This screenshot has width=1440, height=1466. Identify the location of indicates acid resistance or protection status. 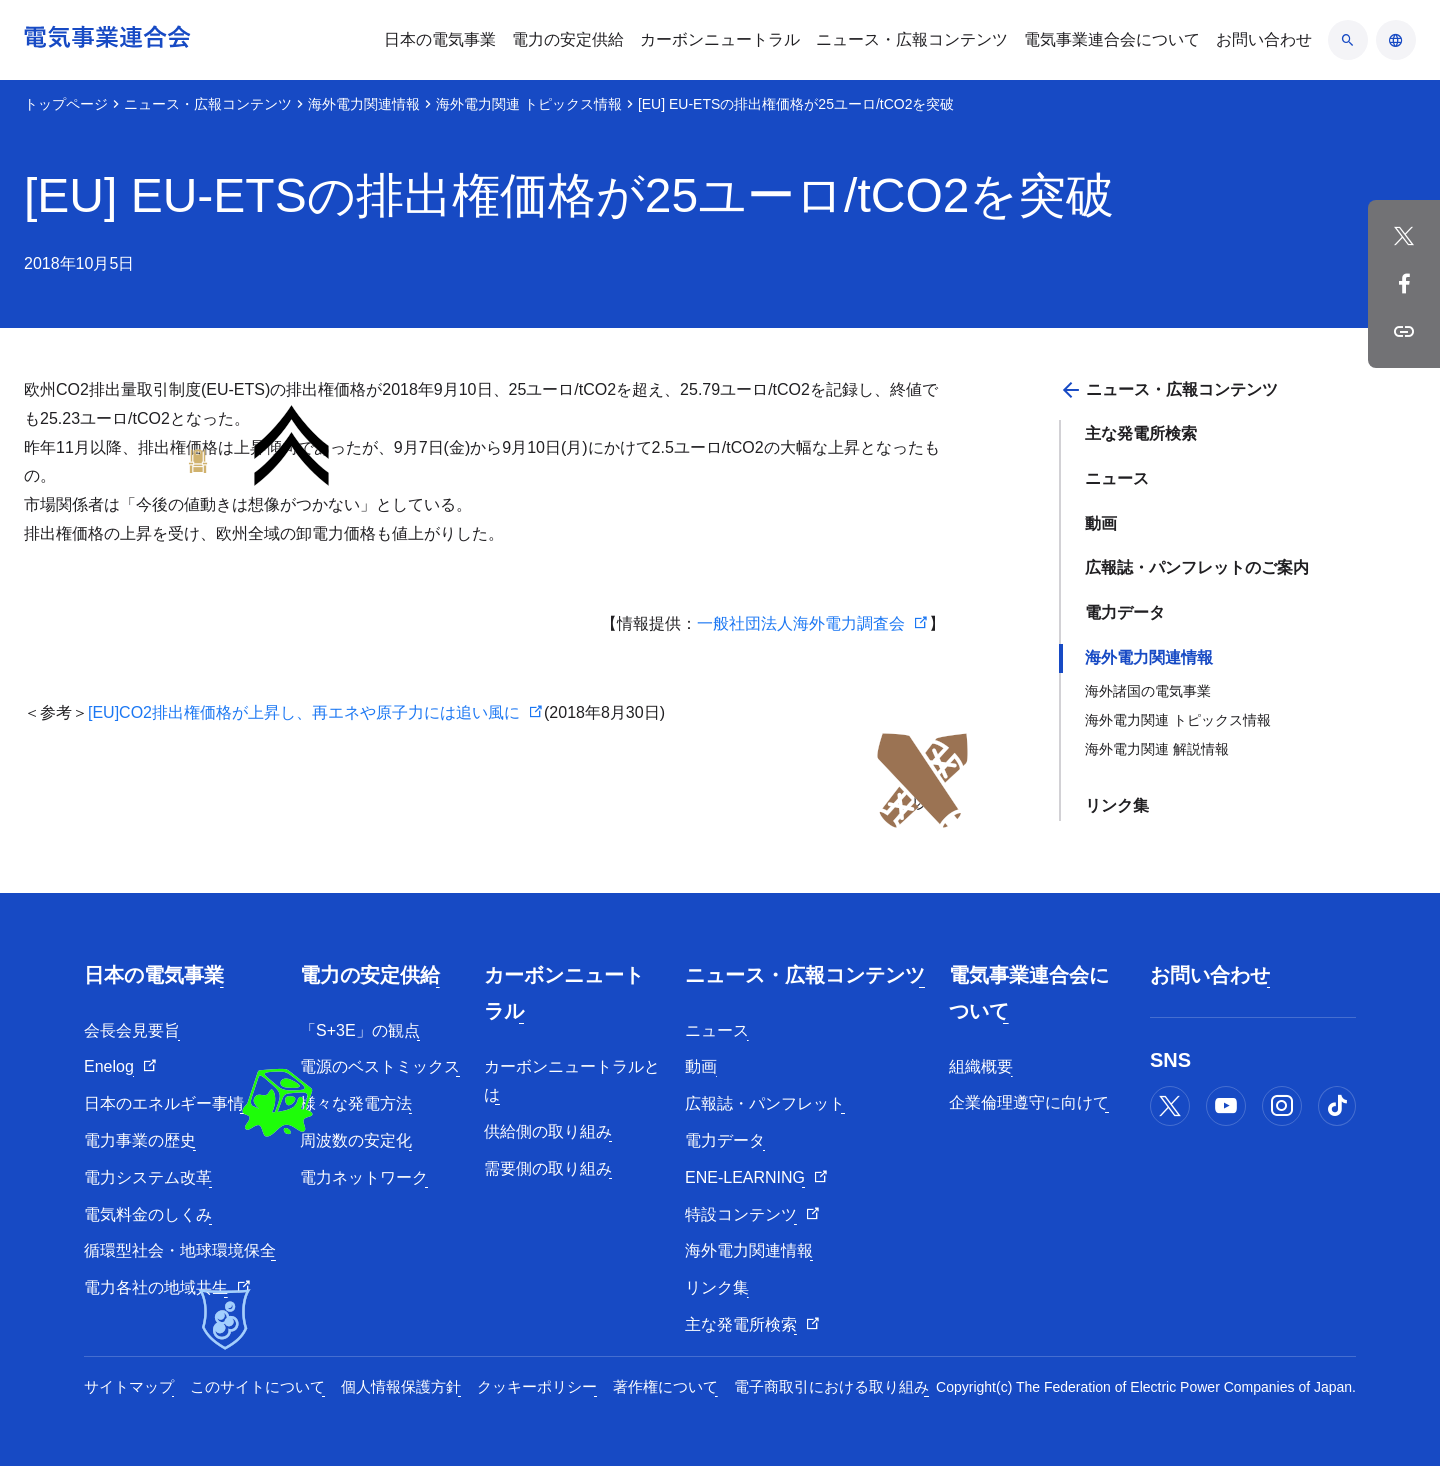
(224, 1319).